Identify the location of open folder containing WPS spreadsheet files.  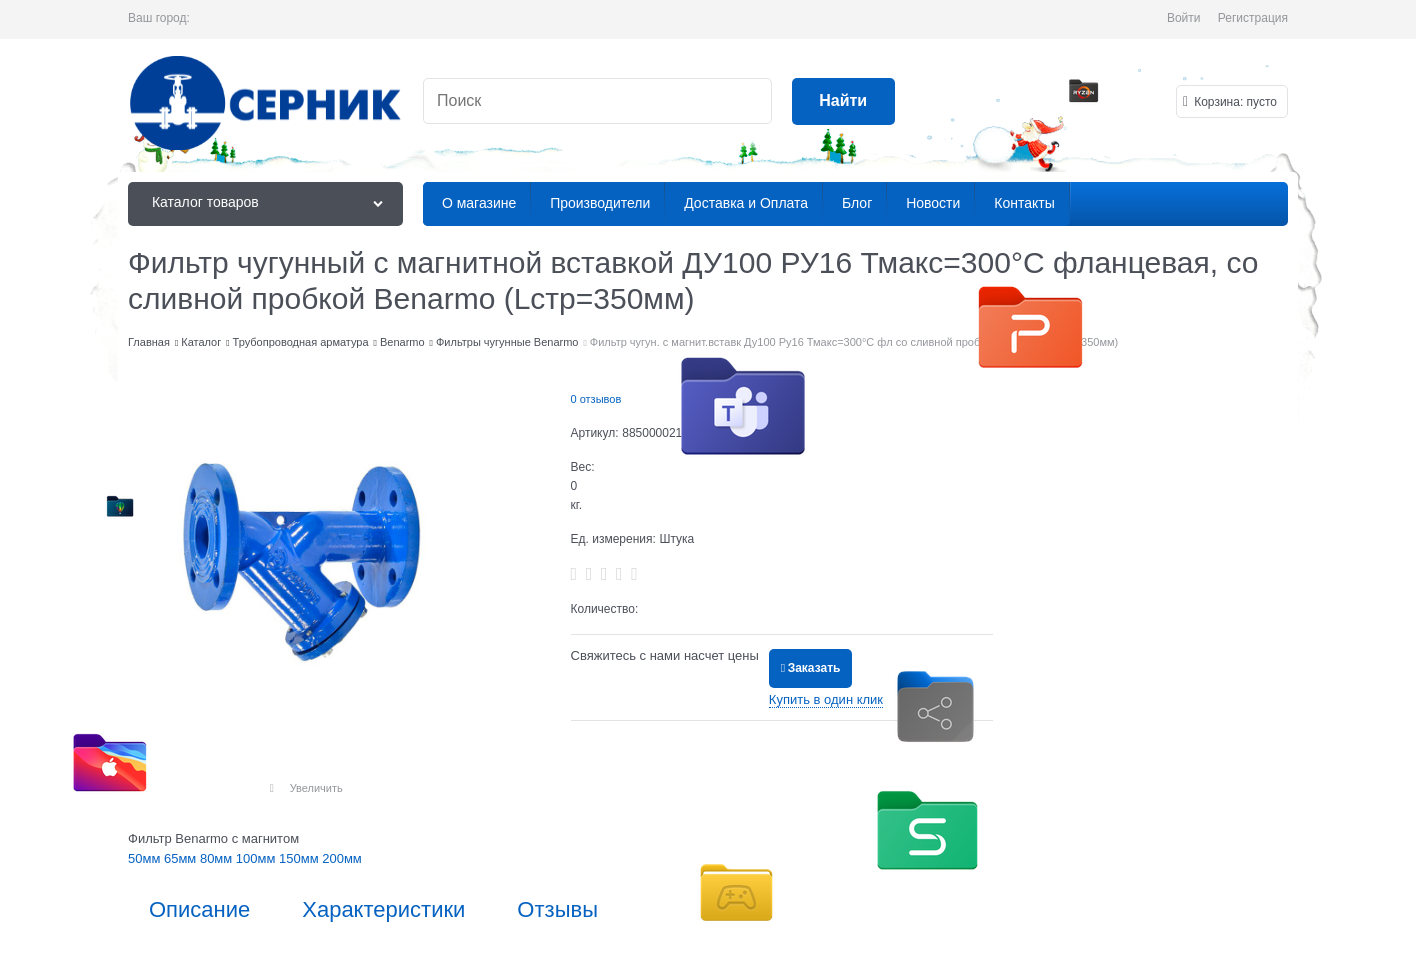
(927, 833).